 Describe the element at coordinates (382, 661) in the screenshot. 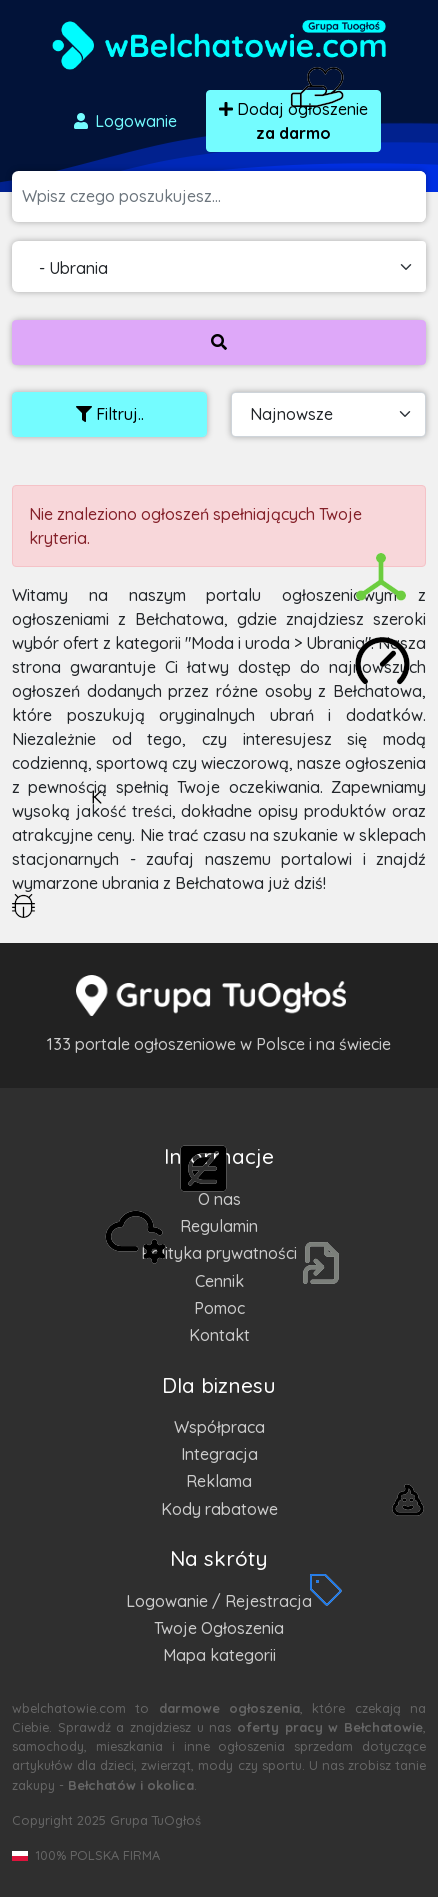

I see `test internet connection speed` at that location.